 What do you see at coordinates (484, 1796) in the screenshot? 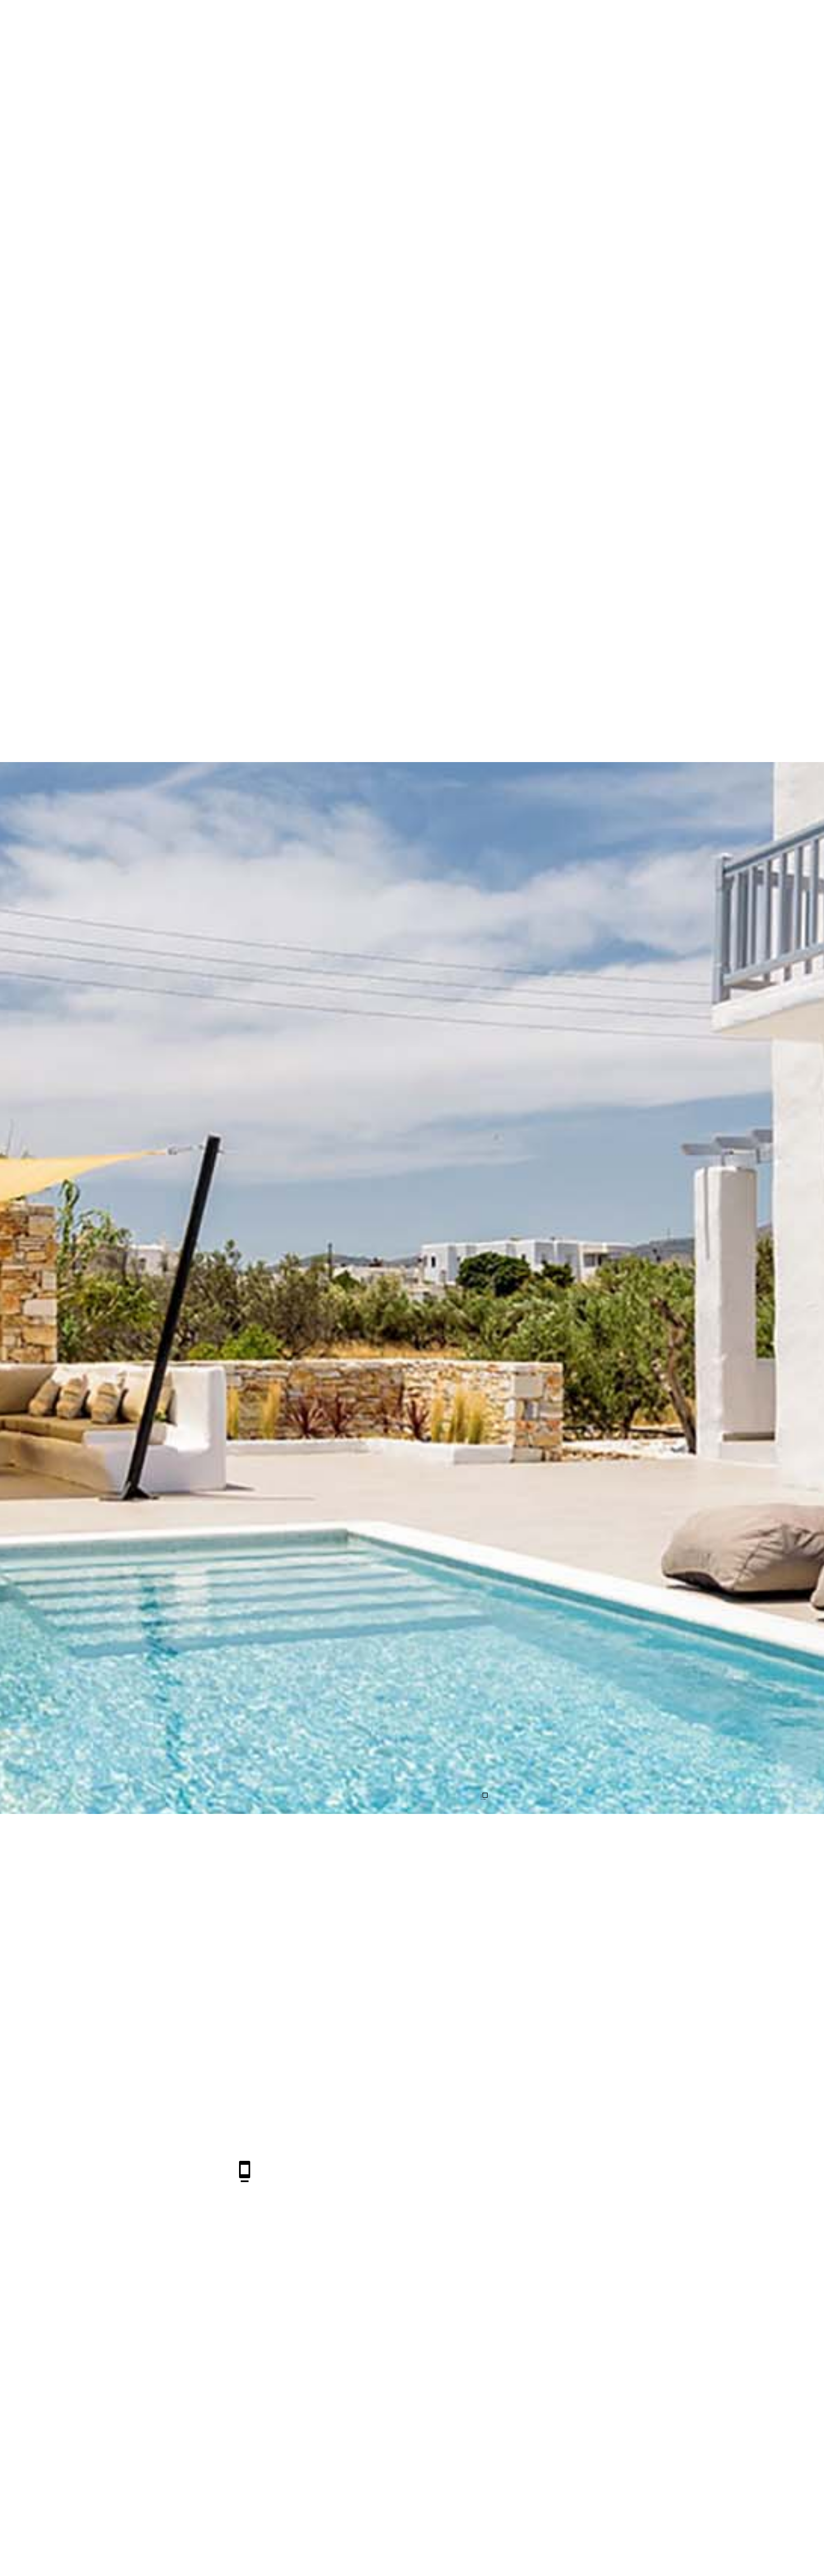
I see `bring element to front of layer stack` at bounding box center [484, 1796].